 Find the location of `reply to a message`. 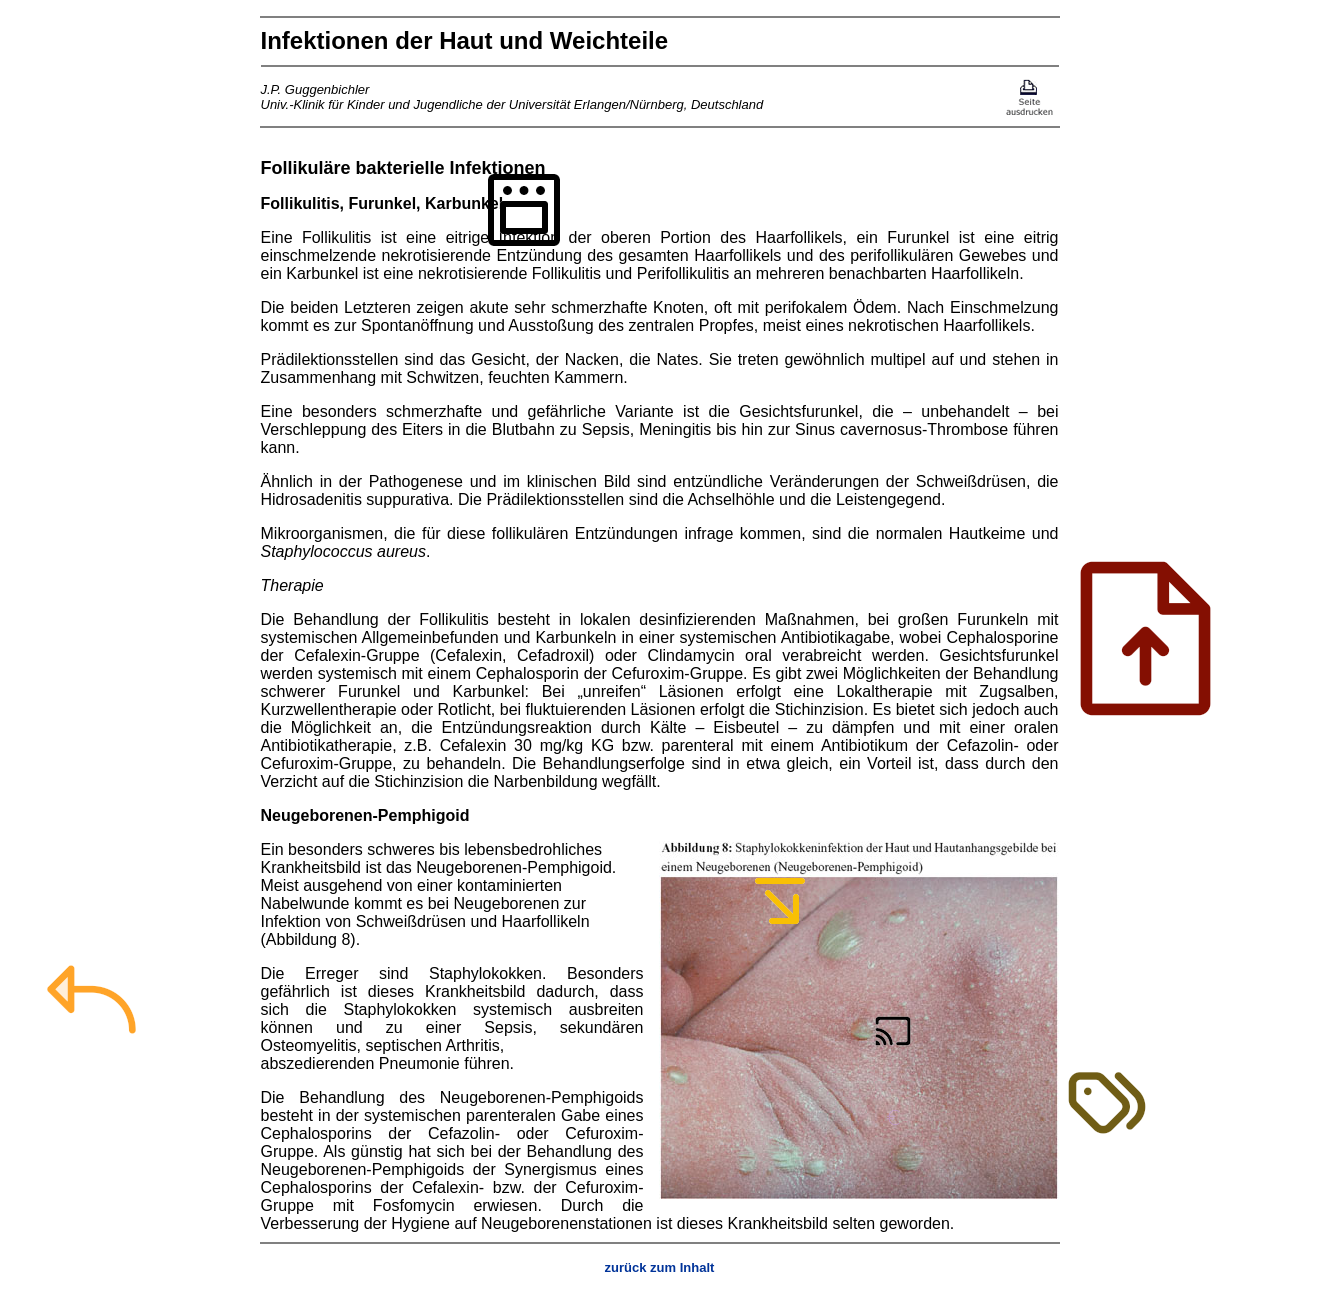

reply to a message is located at coordinates (91, 999).